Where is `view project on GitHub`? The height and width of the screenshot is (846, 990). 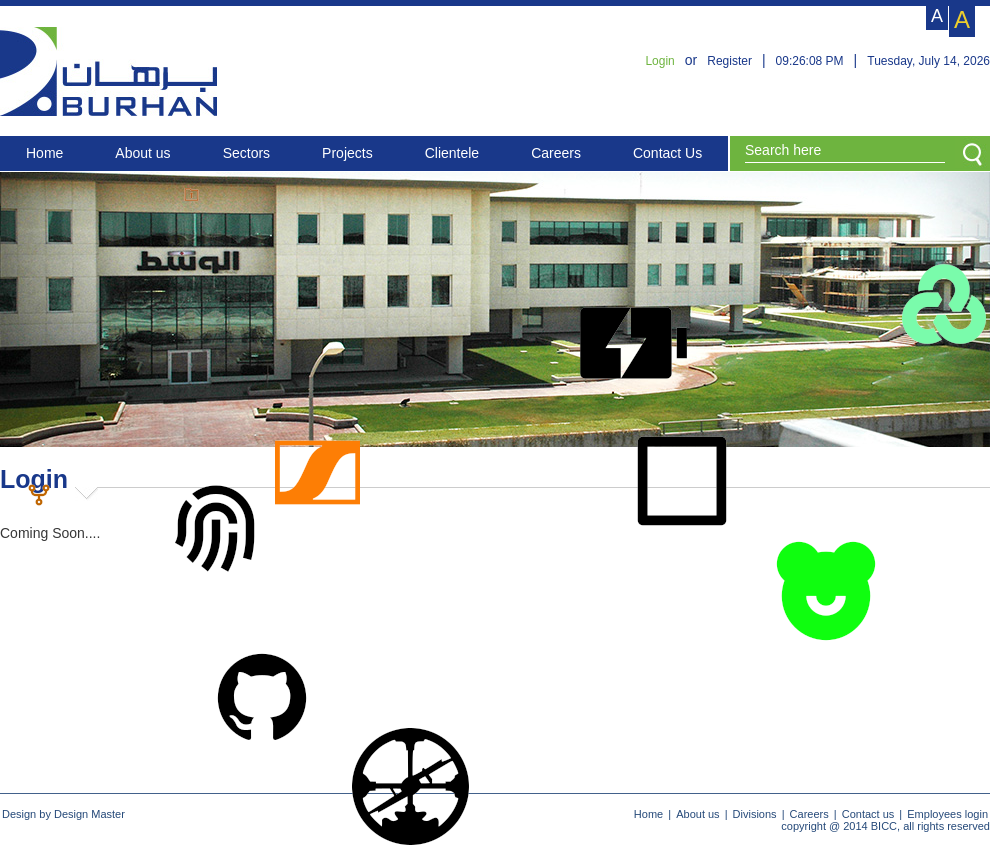
view project on GitHub is located at coordinates (262, 698).